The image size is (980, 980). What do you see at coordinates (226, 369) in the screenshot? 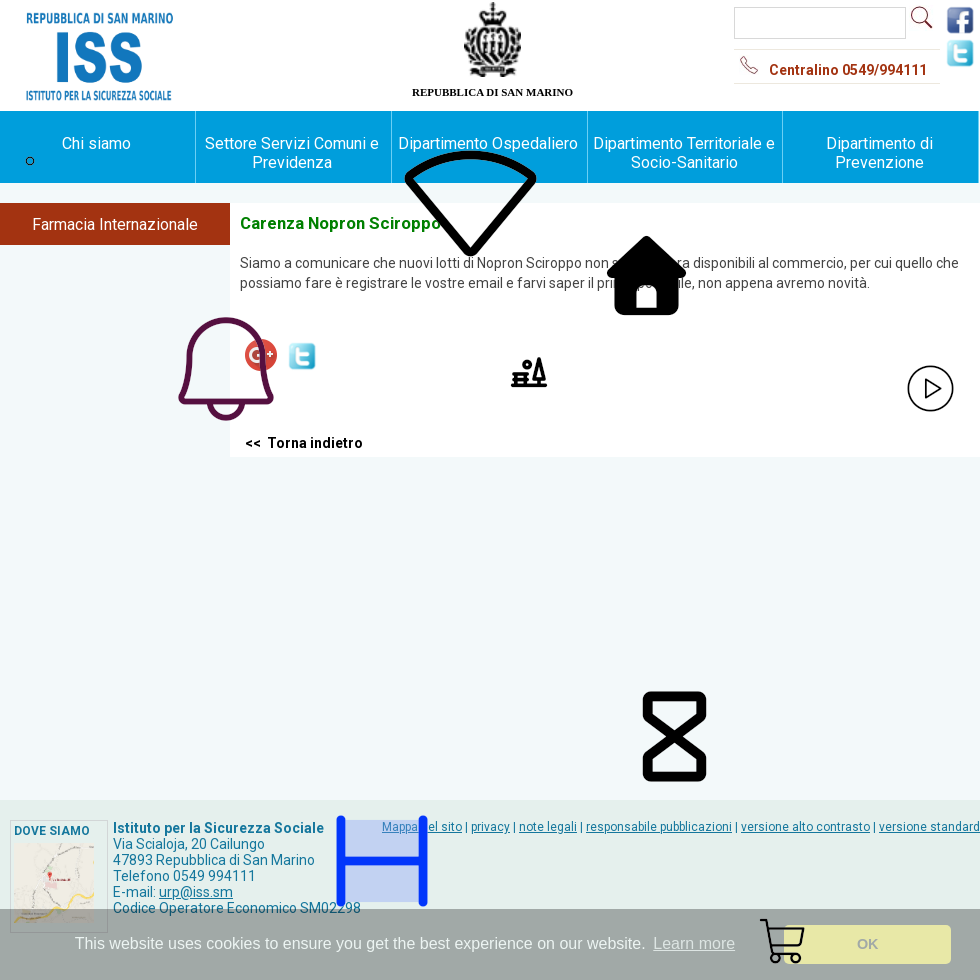
I see `view notifications` at bounding box center [226, 369].